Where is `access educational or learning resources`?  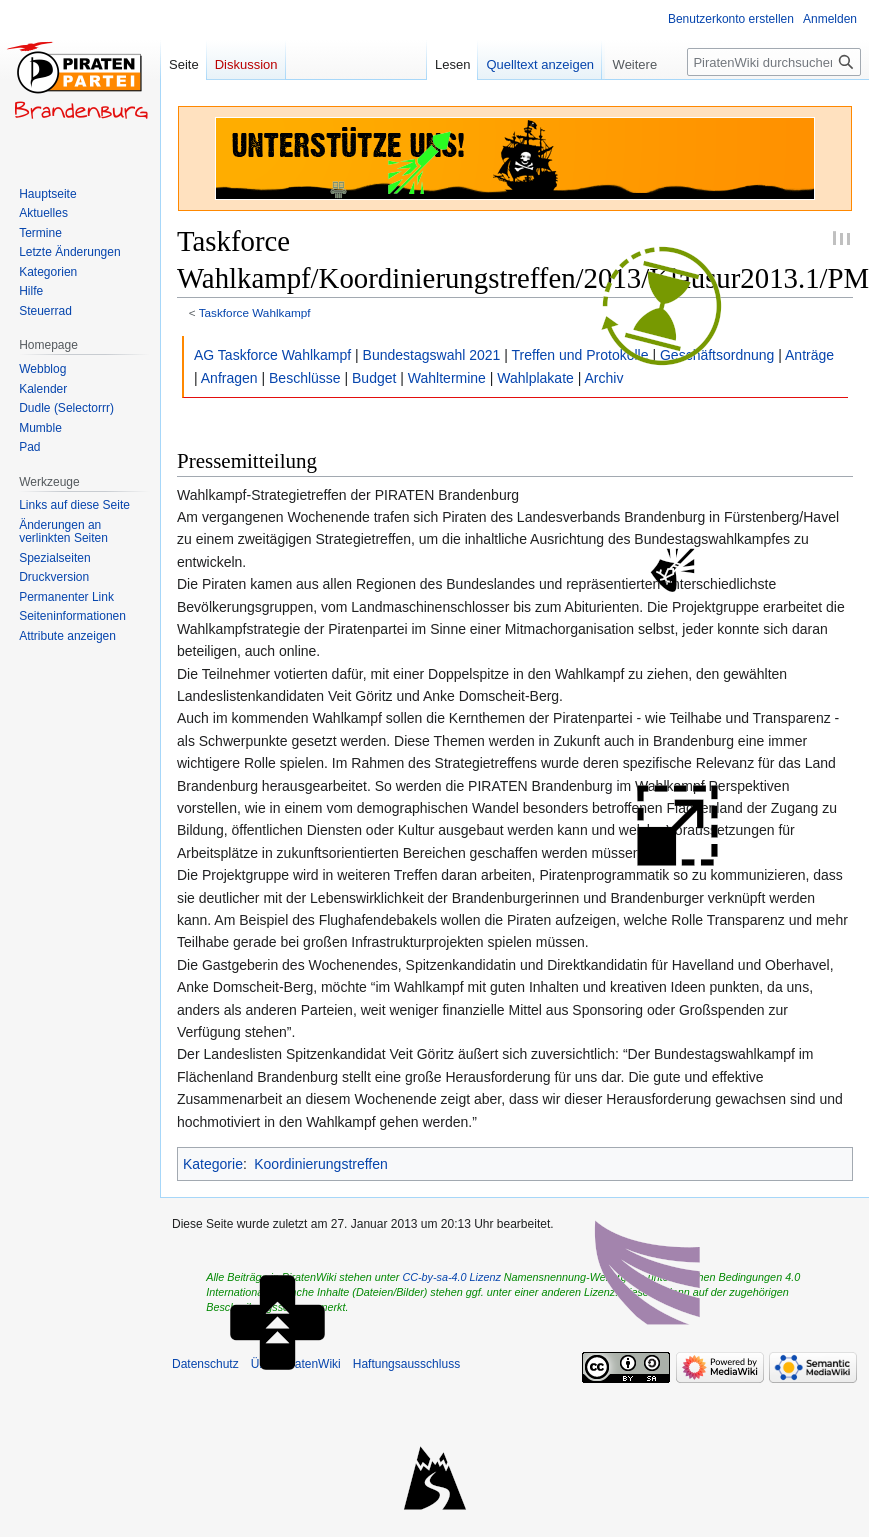
access educational or learning resources is located at coordinates (338, 189).